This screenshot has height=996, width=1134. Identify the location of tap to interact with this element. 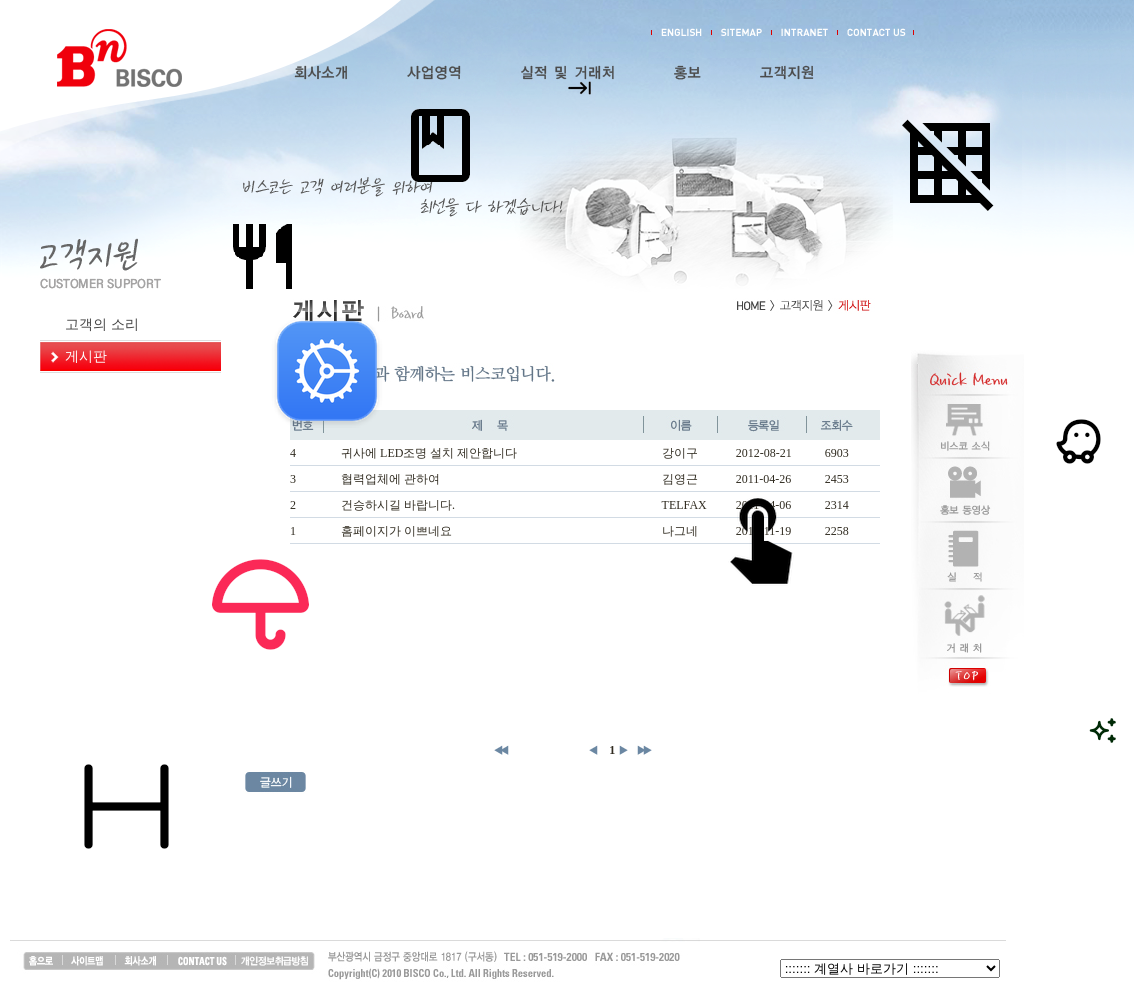
(763, 543).